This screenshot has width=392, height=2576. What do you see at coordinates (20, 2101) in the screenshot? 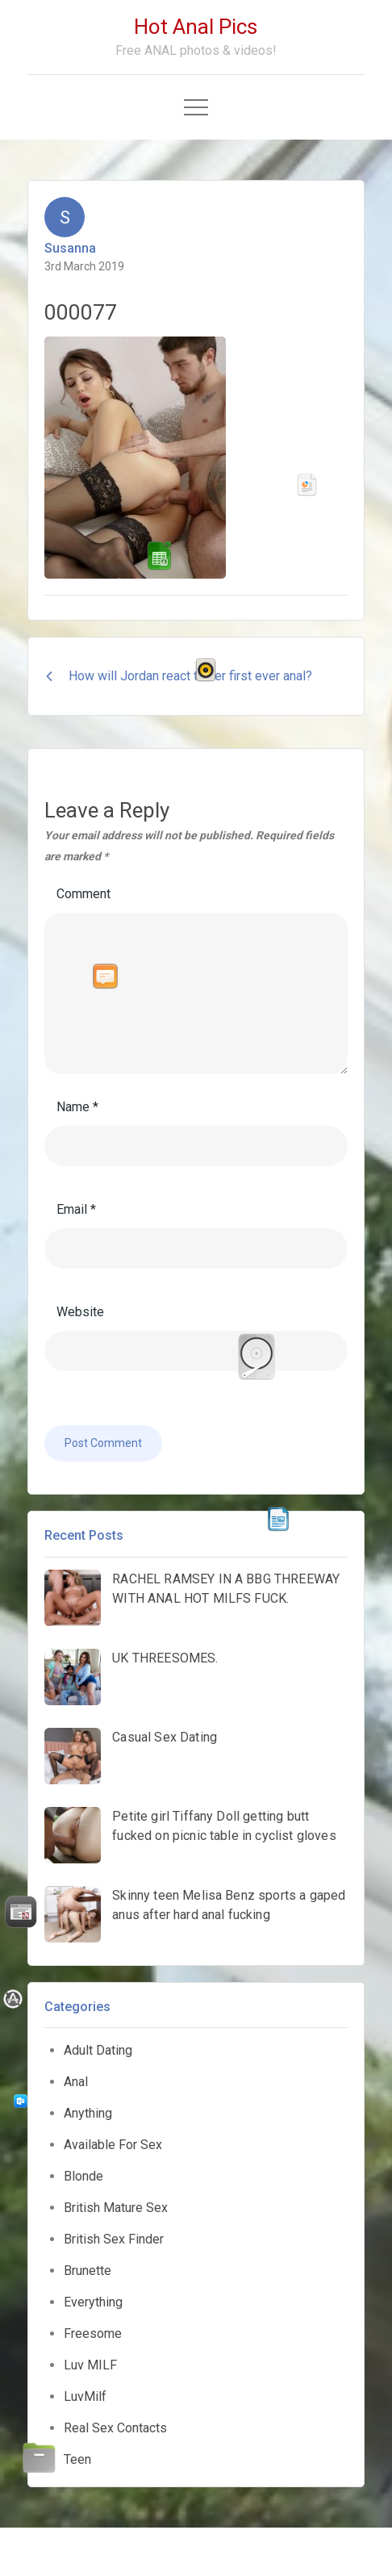
I see `open Microsoft Outlook email app` at bounding box center [20, 2101].